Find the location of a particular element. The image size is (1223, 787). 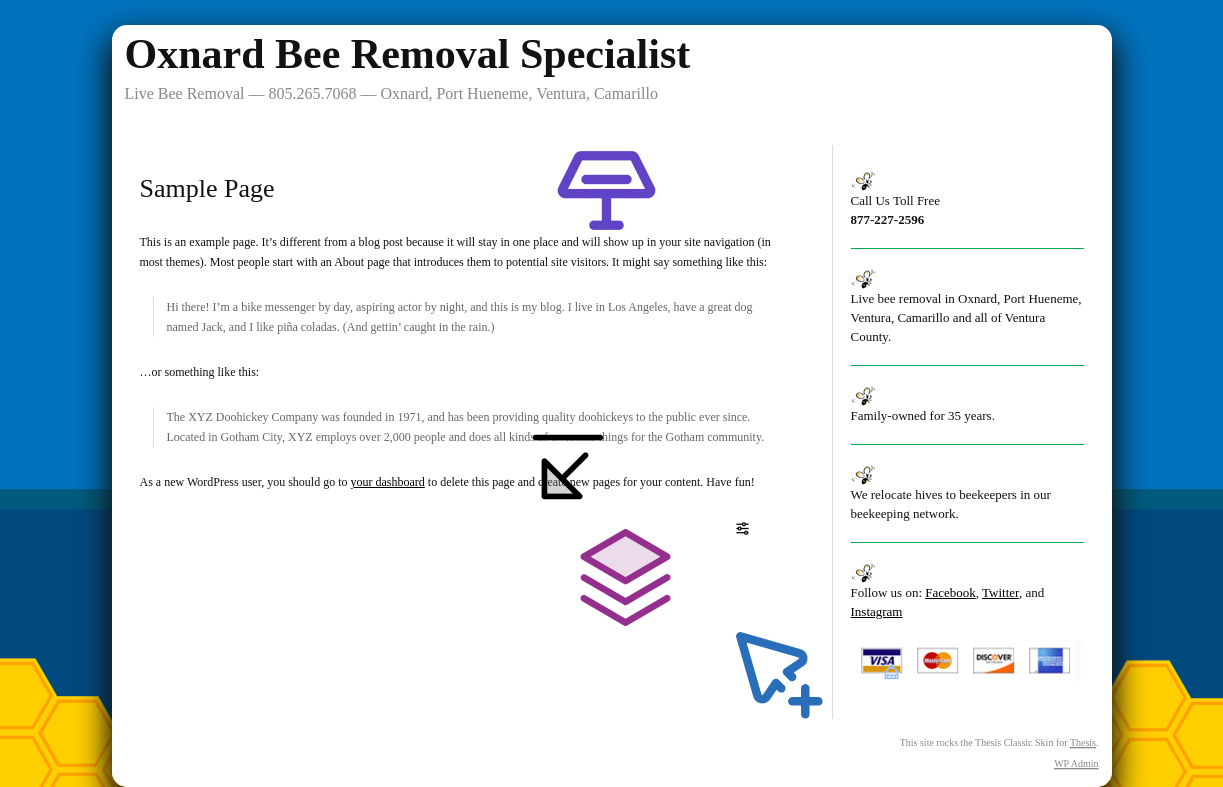

move item to bottom-left corner is located at coordinates (565, 467).